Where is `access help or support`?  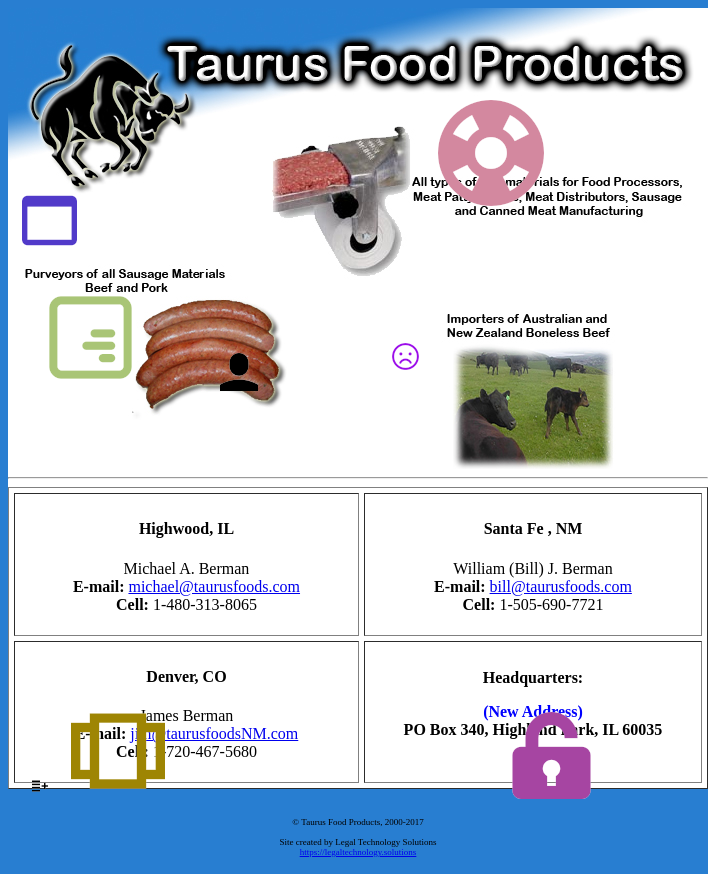 access help or support is located at coordinates (491, 153).